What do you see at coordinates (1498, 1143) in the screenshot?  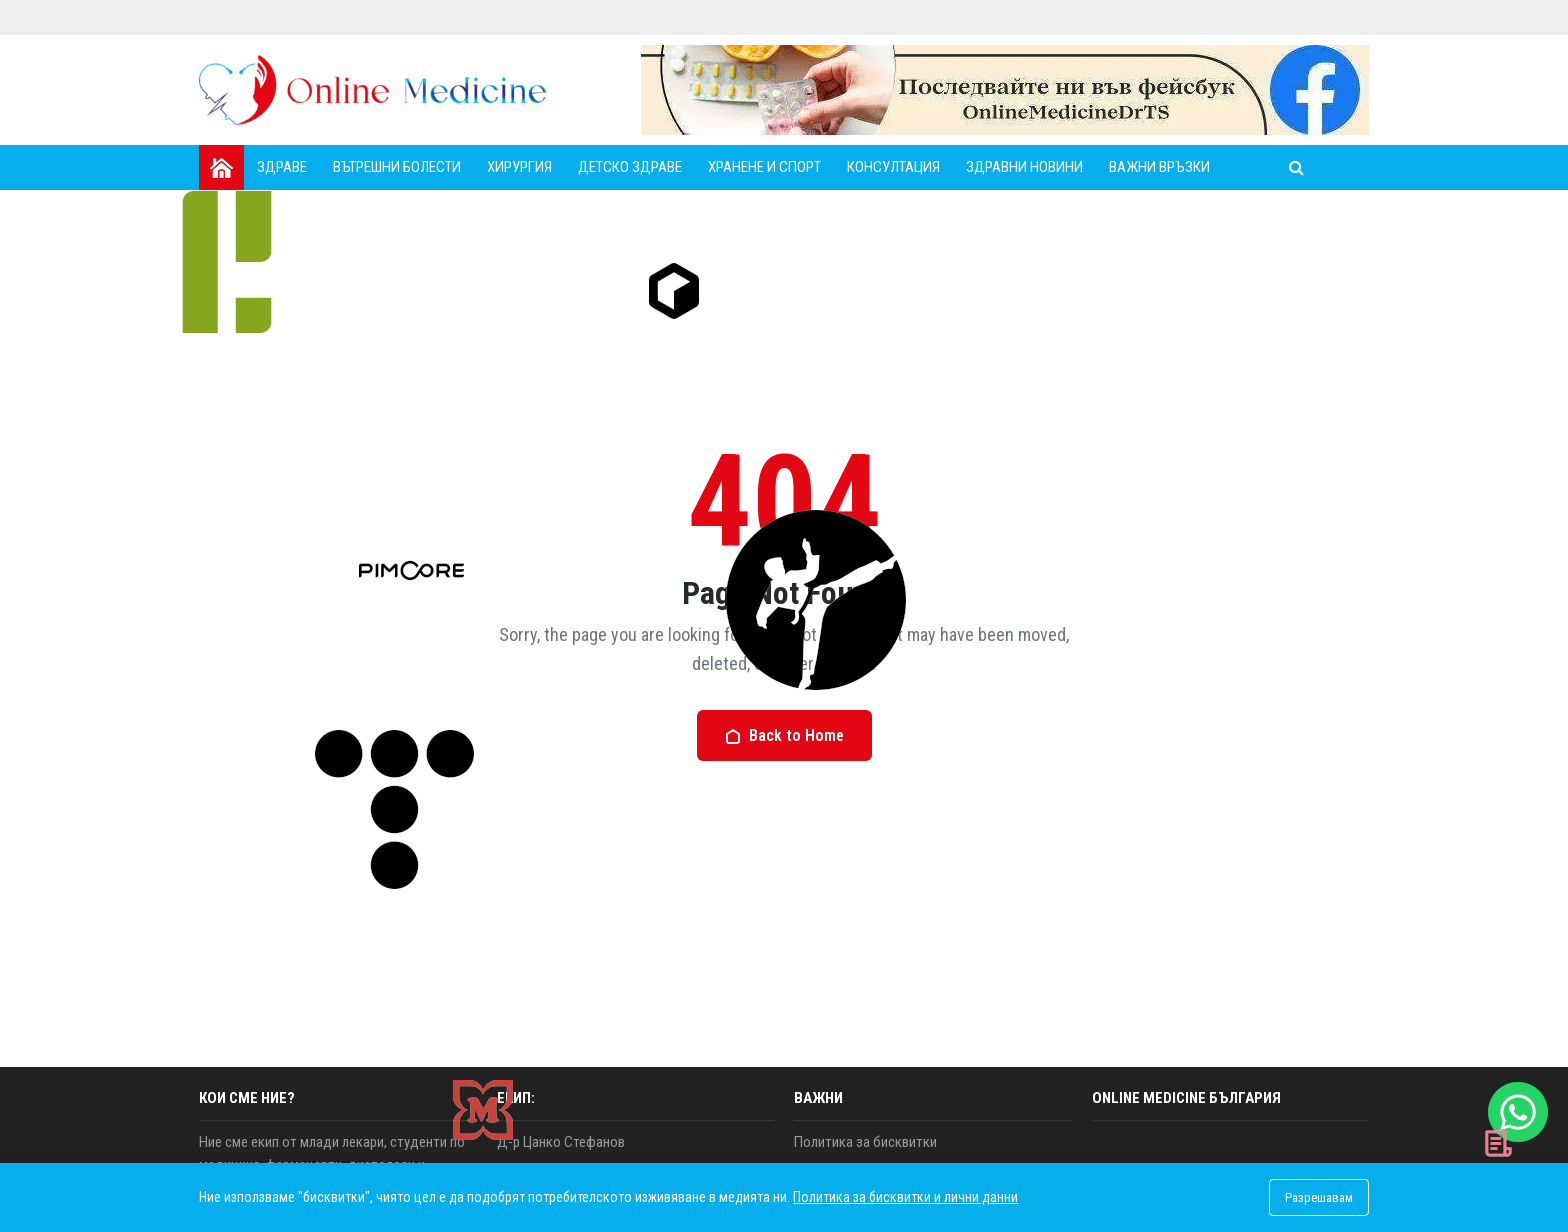 I see `view document list or file directory` at bounding box center [1498, 1143].